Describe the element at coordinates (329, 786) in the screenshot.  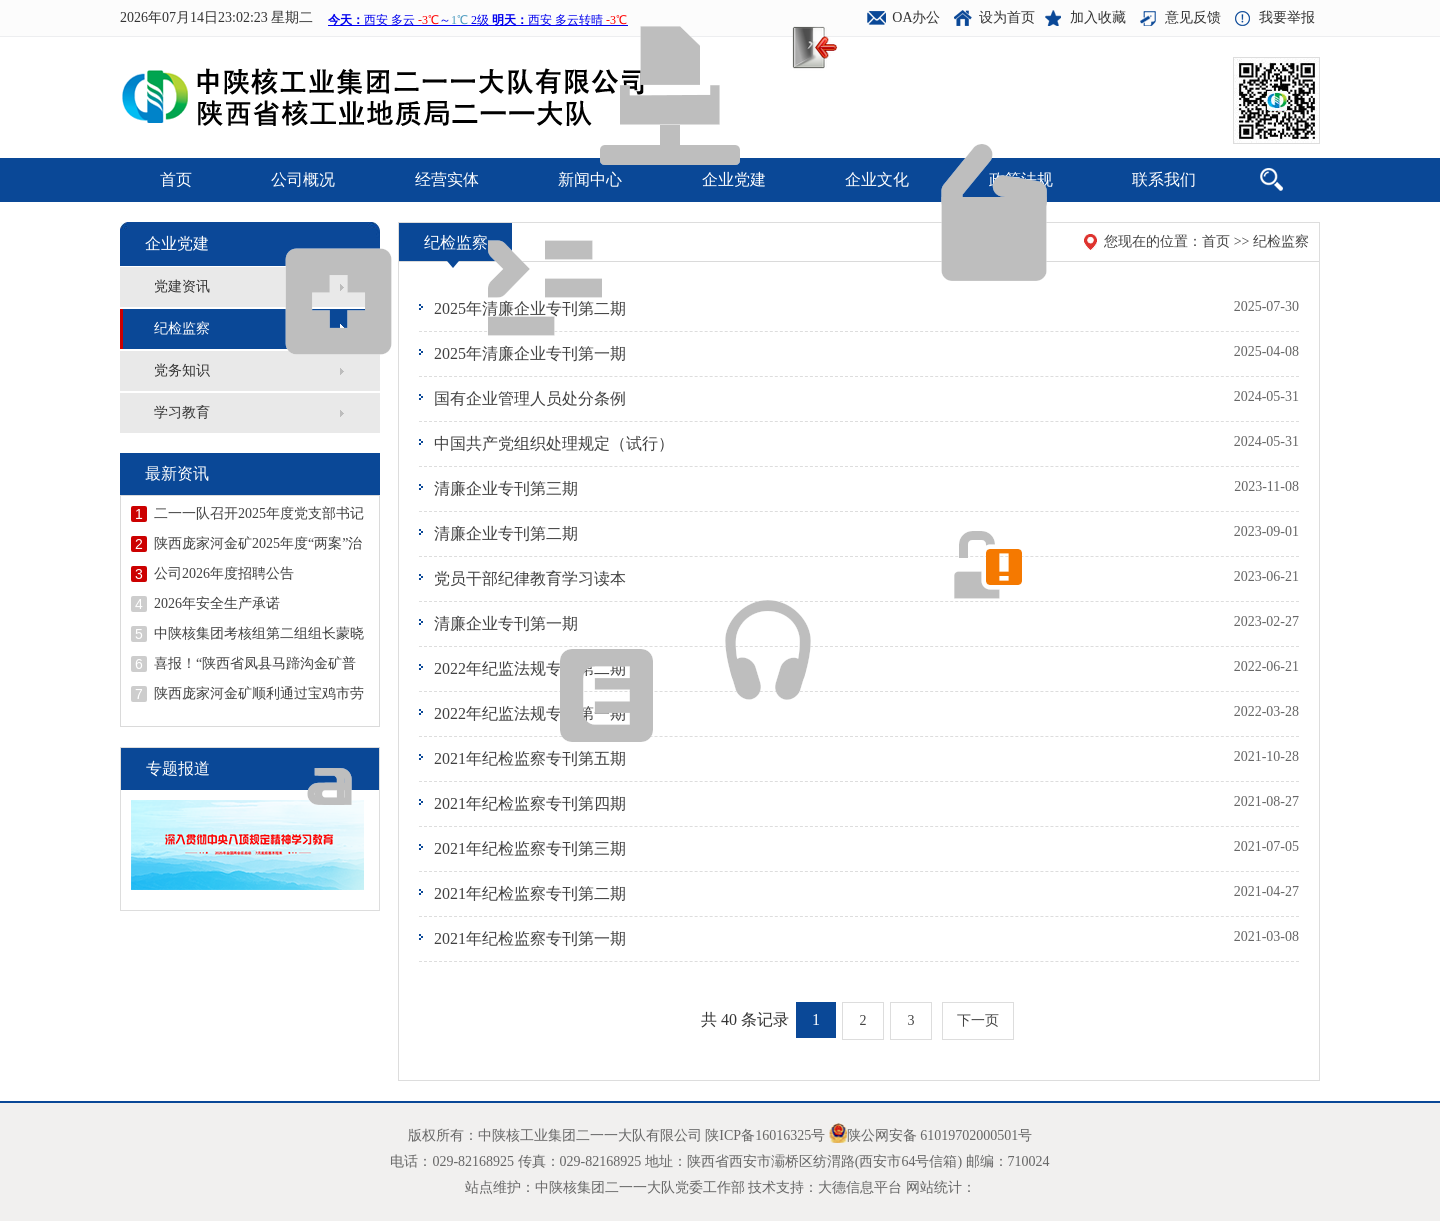
I see `apply bold formatting to selected text` at that location.